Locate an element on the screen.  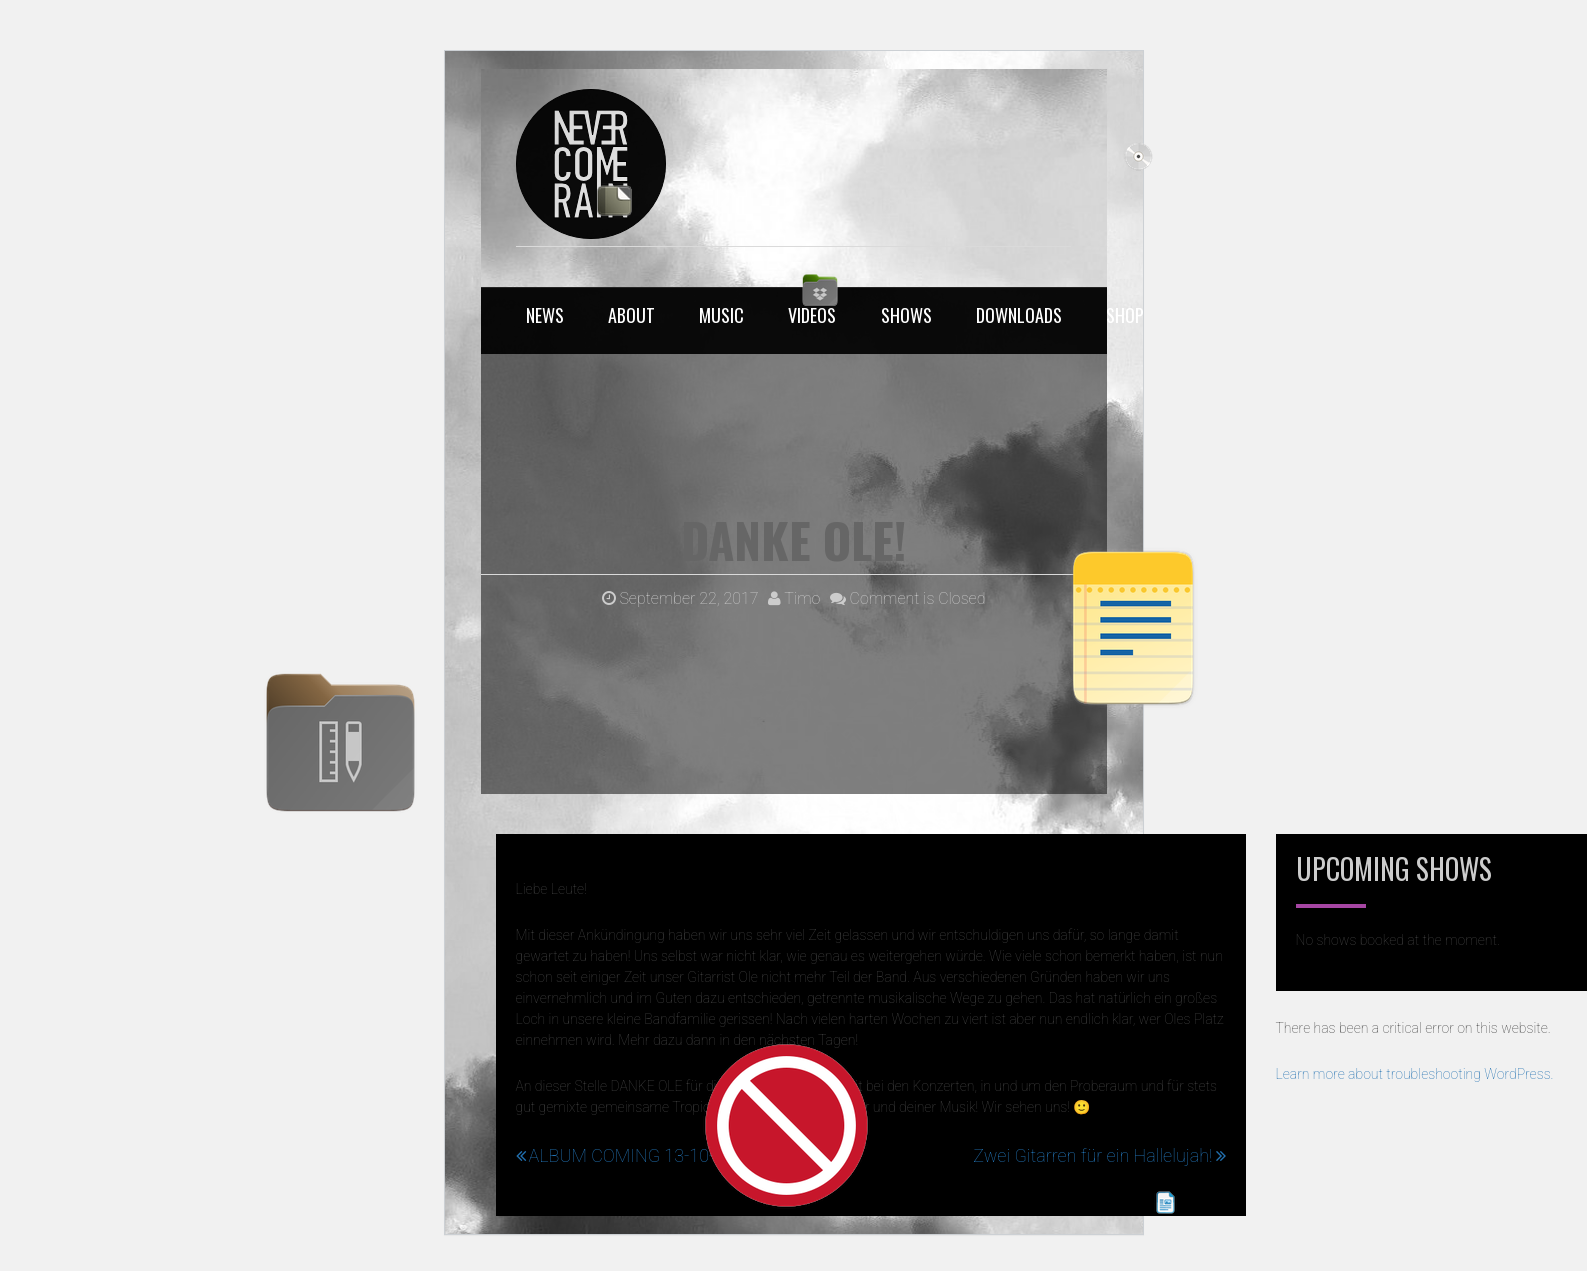
delete selected email message is located at coordinates (786, 1125).